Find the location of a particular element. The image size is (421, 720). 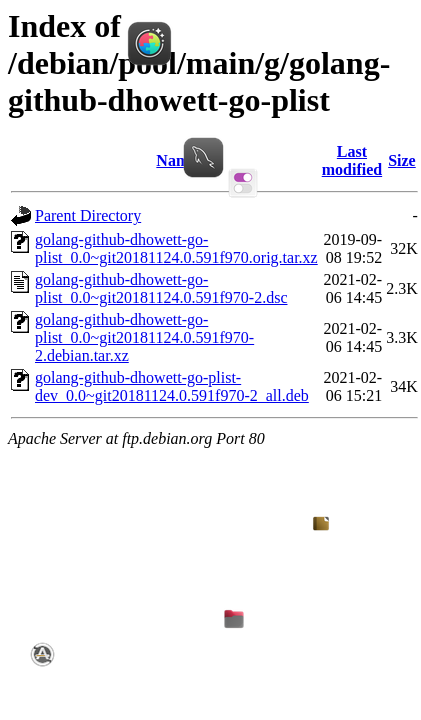

open mysql workbench database management tool is located at coordinates (203, 157).